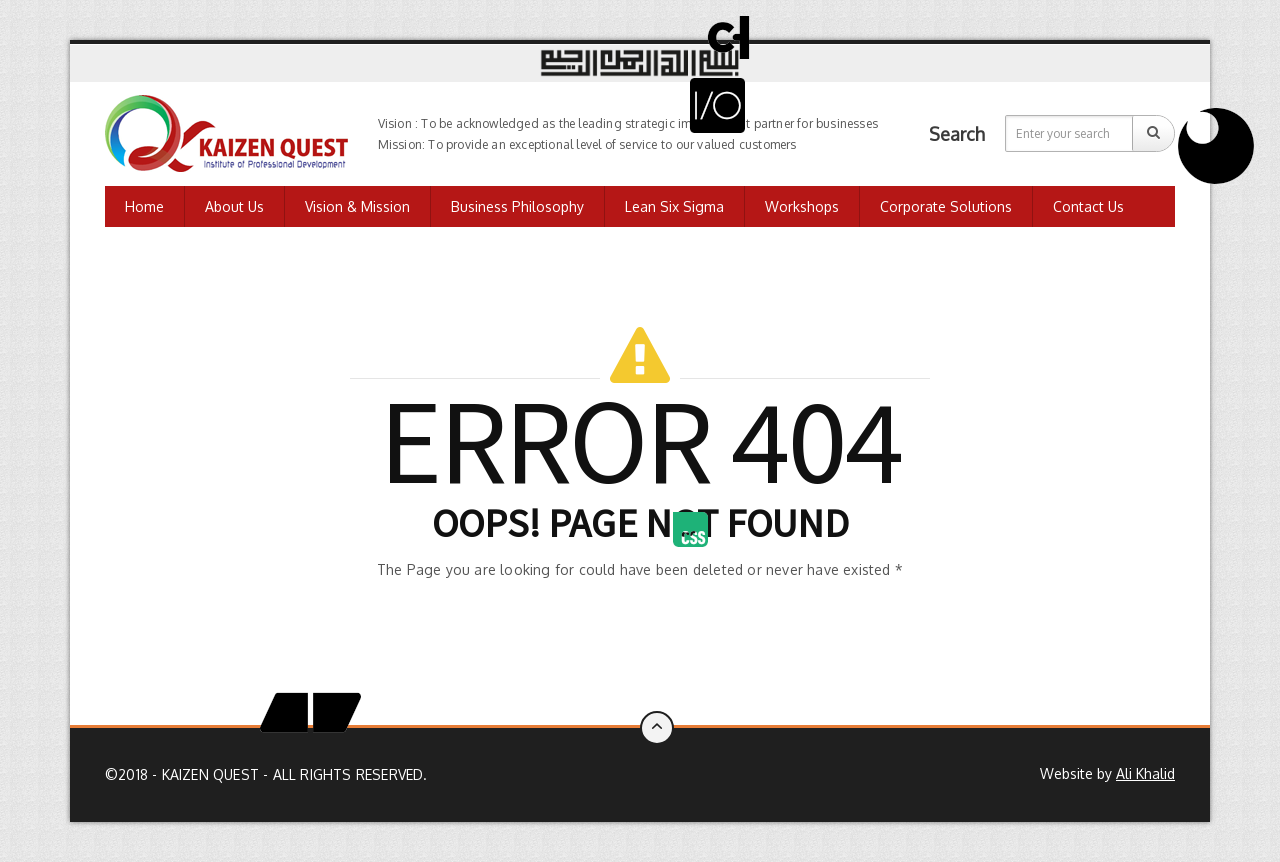 The width and height of the screenshot is (1280, 862). Describe the element at coordinates (717, 105) in the screenshot. I see `webdriverio automation framework logo` at that location.